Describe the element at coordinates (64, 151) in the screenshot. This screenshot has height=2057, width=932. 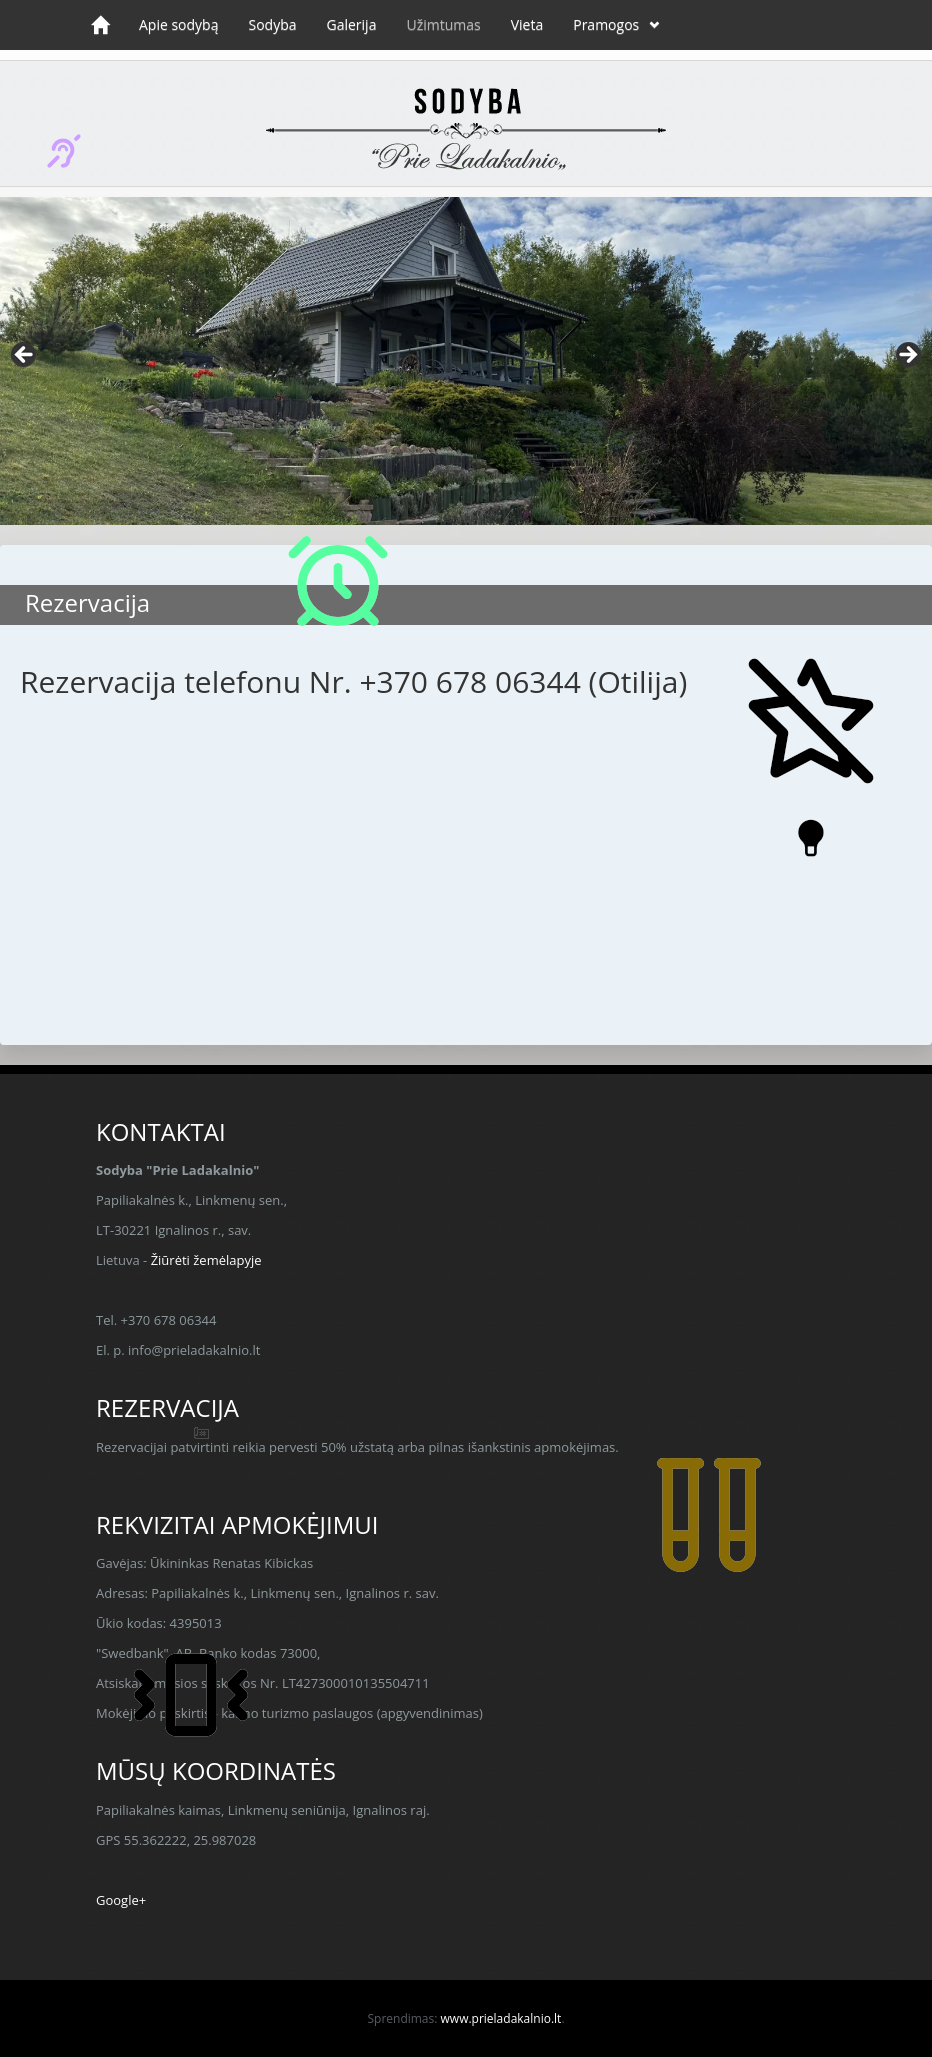
I see `indicates hearing accessibility options` at that location.